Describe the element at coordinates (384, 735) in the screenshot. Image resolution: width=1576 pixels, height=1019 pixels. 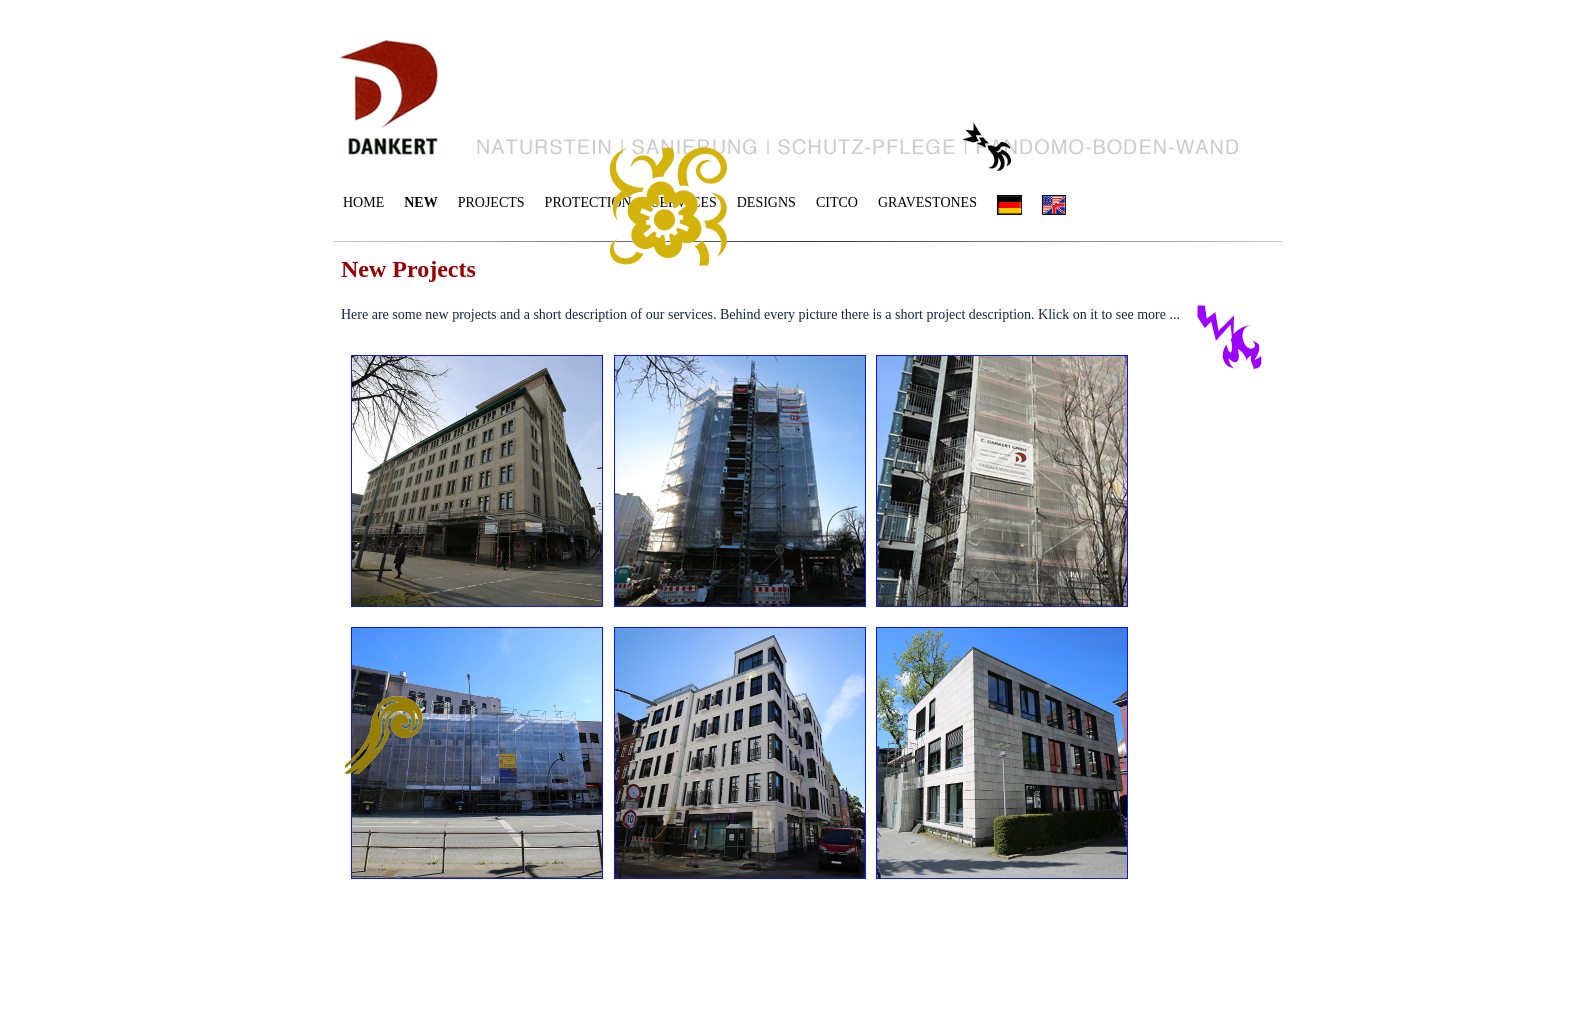
I see `select wizard or mage character class` at that location.